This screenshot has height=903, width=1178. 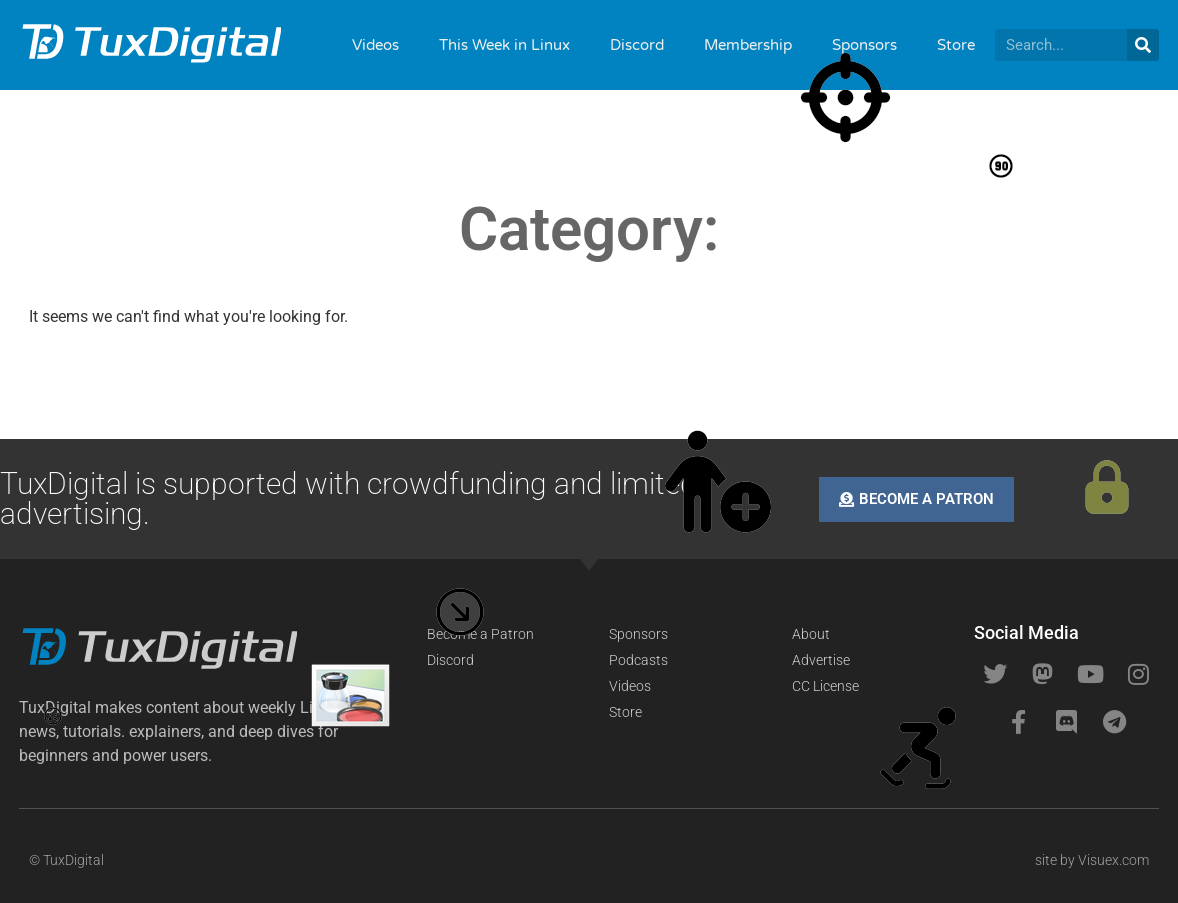 I want to click on center map on current location, so click(x=845, y=97).